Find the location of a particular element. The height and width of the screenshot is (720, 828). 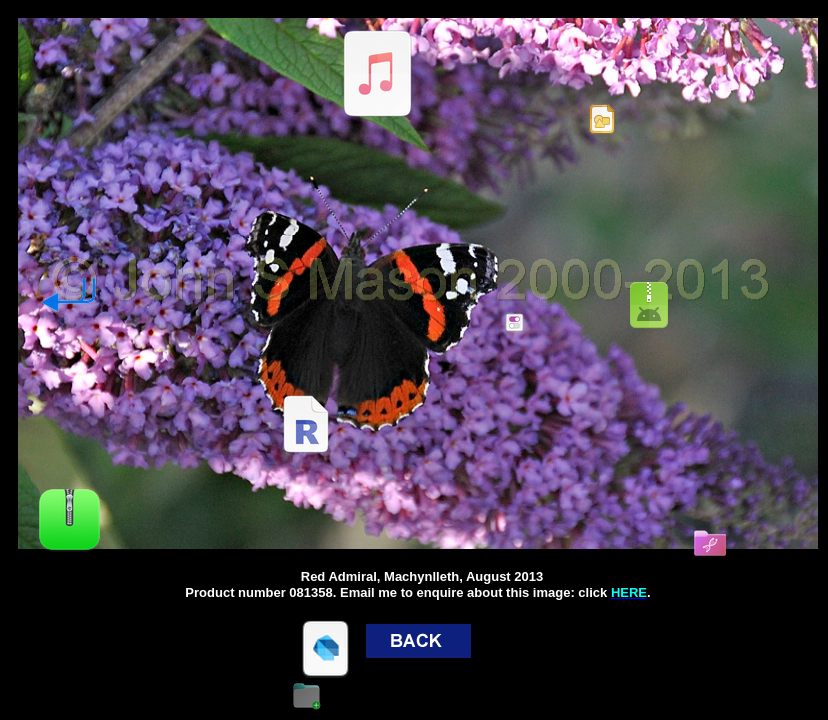

reply to all recipients of an email is located at coordinates (67, 294).